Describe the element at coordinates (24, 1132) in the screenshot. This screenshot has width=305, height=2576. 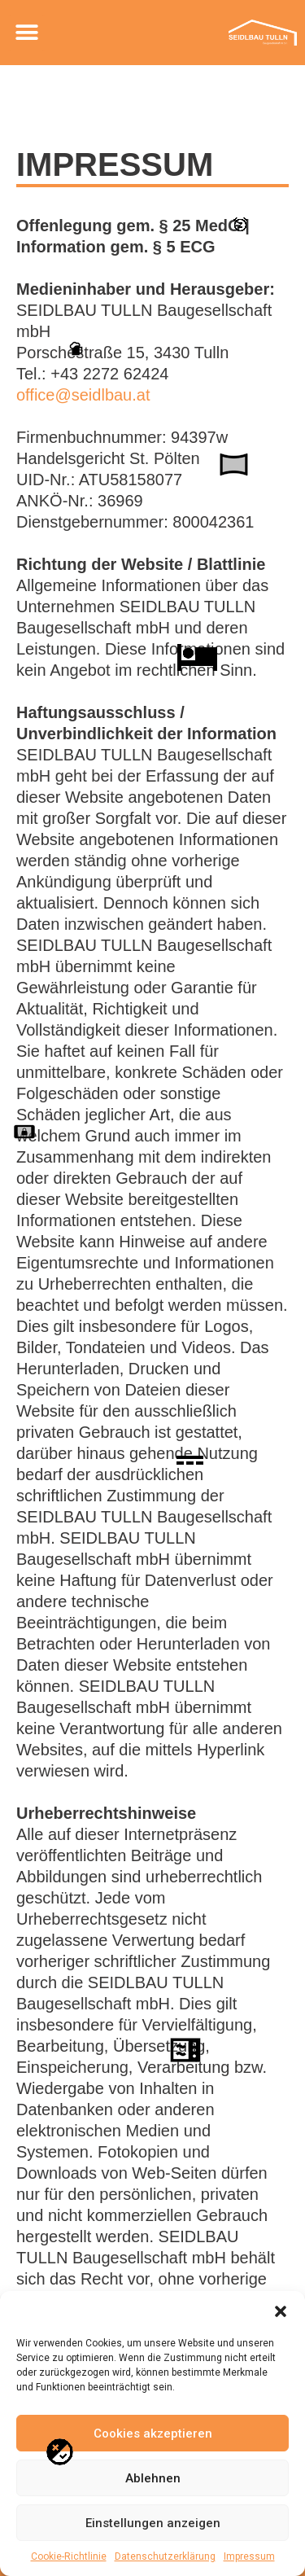
I see `lock screen orientation to landscape mode` at that location.